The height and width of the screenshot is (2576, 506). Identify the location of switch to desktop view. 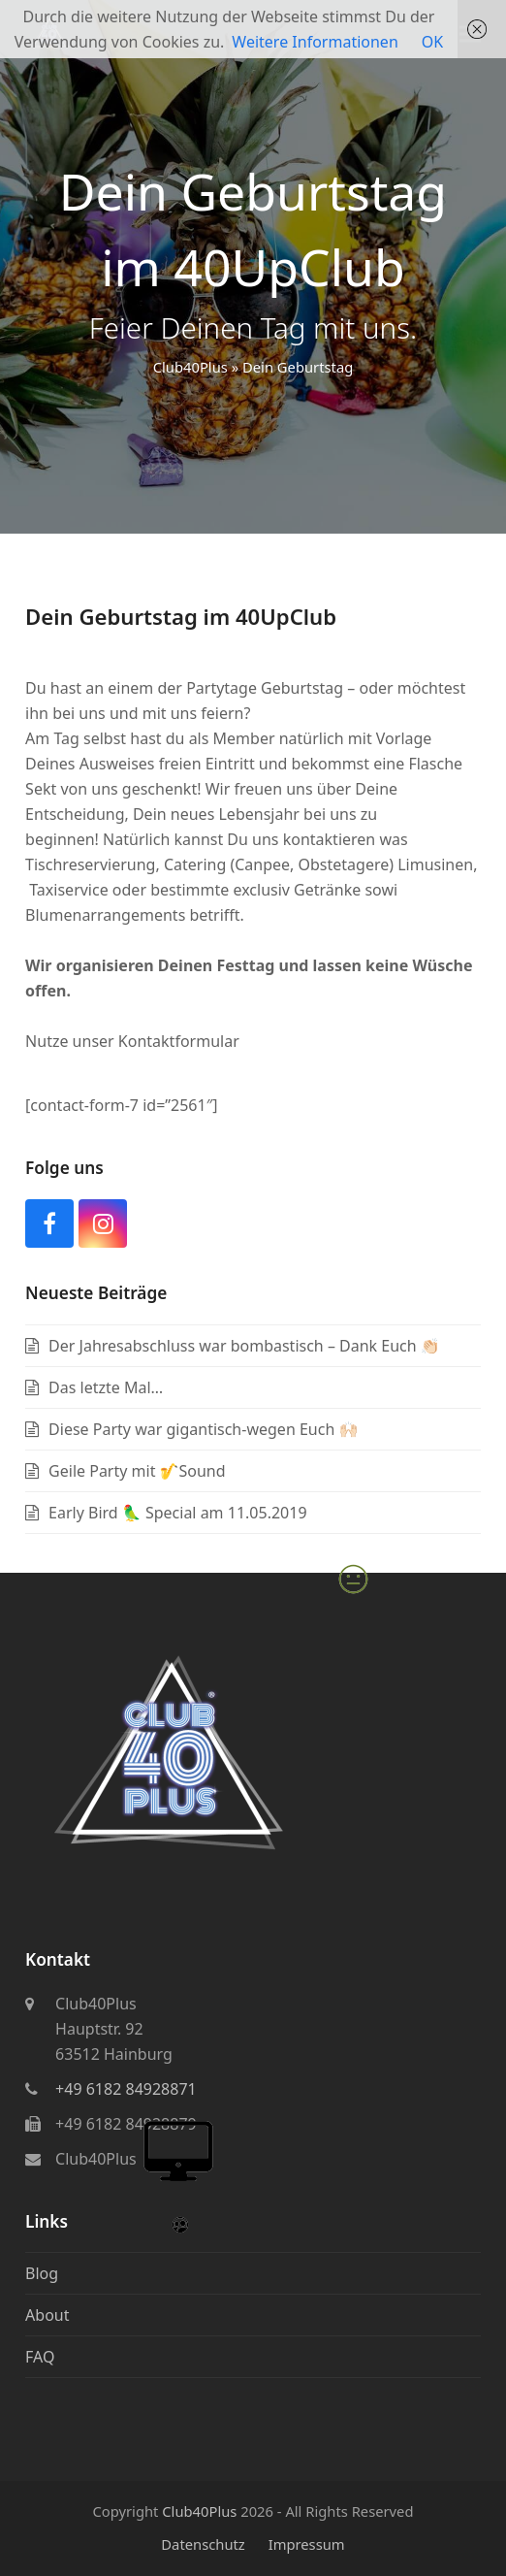
(178, 2151).